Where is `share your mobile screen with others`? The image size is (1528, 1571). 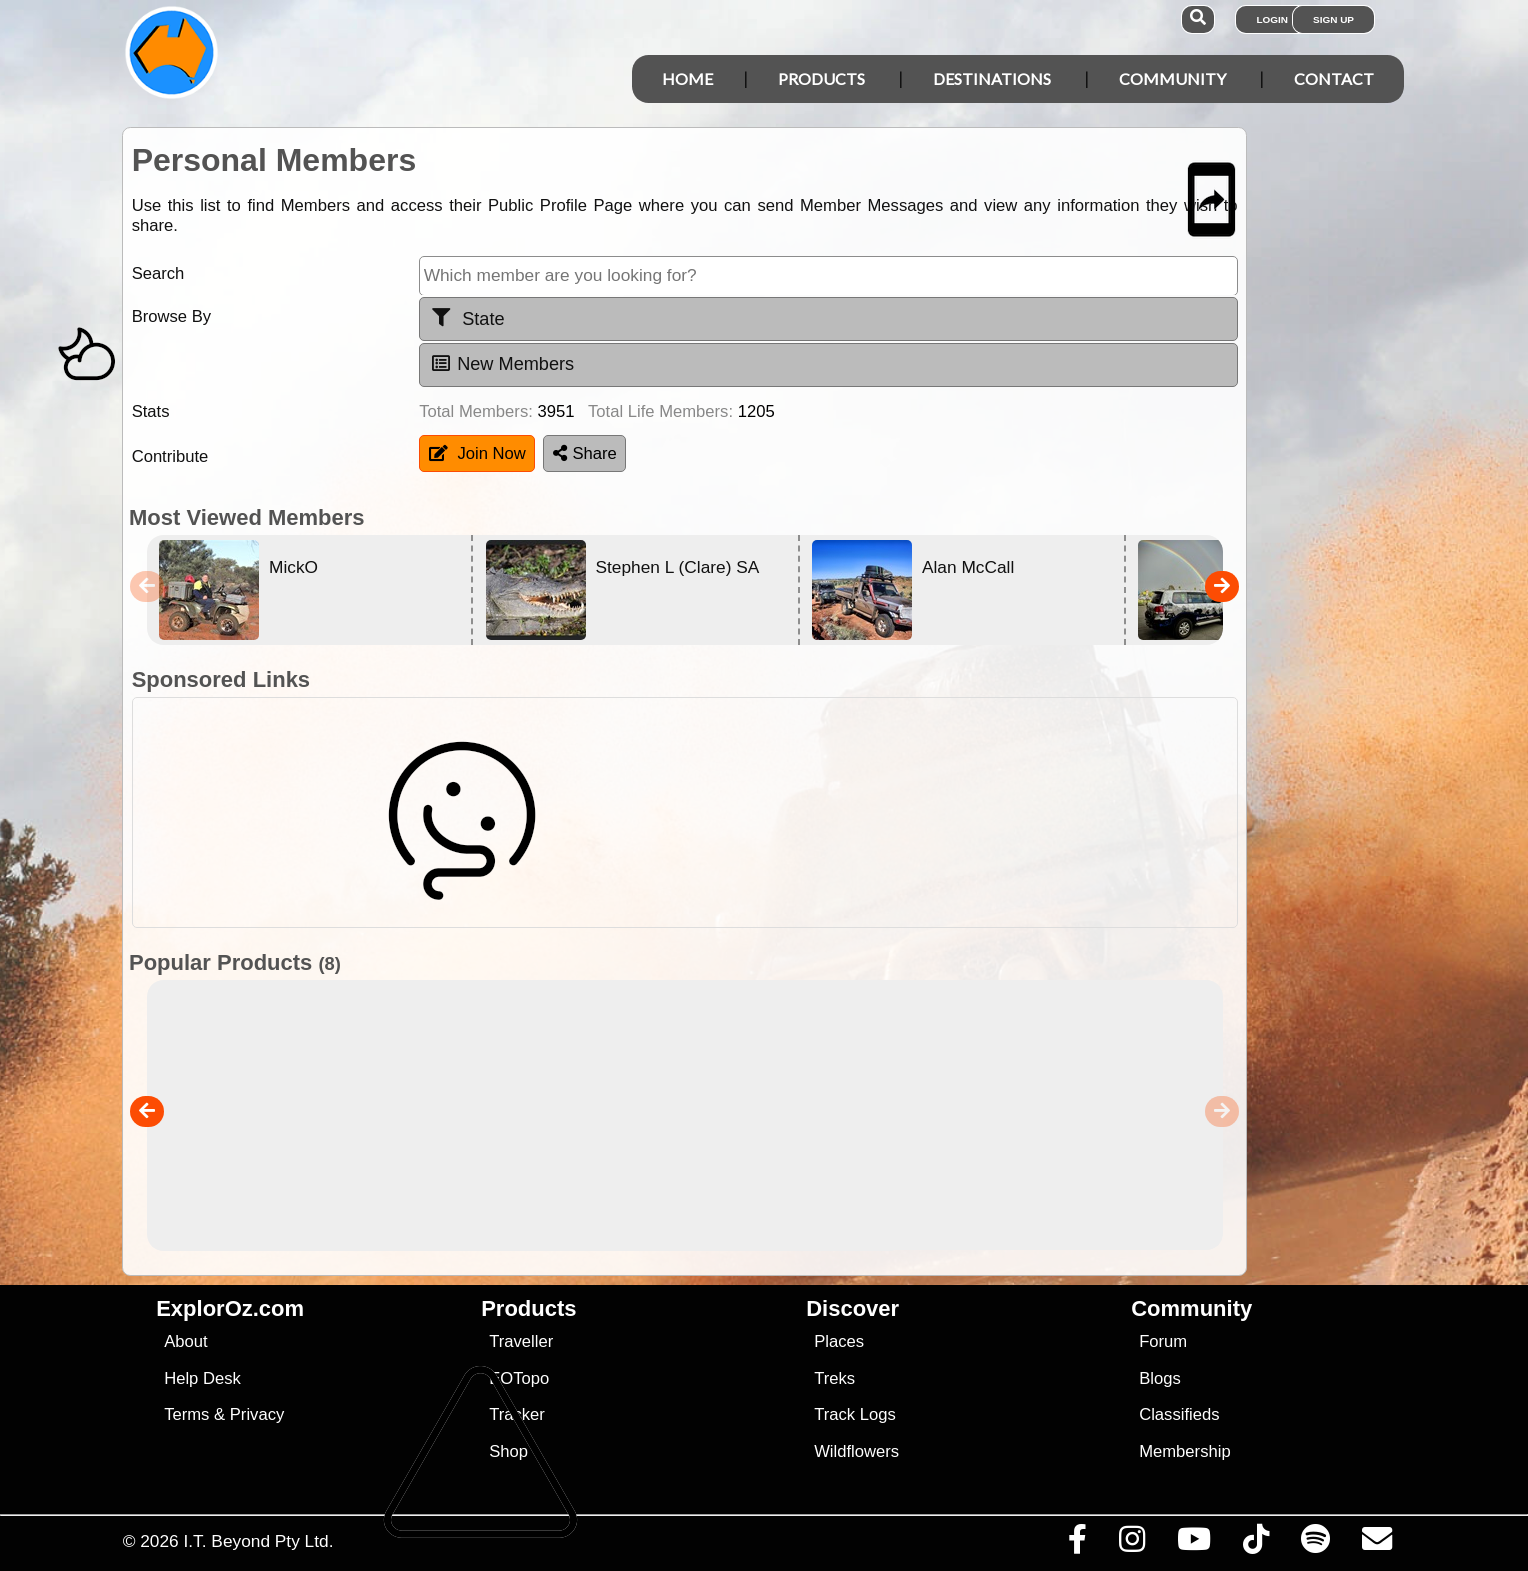
share your mobile screen with others is located at coordinates (1211, 199).